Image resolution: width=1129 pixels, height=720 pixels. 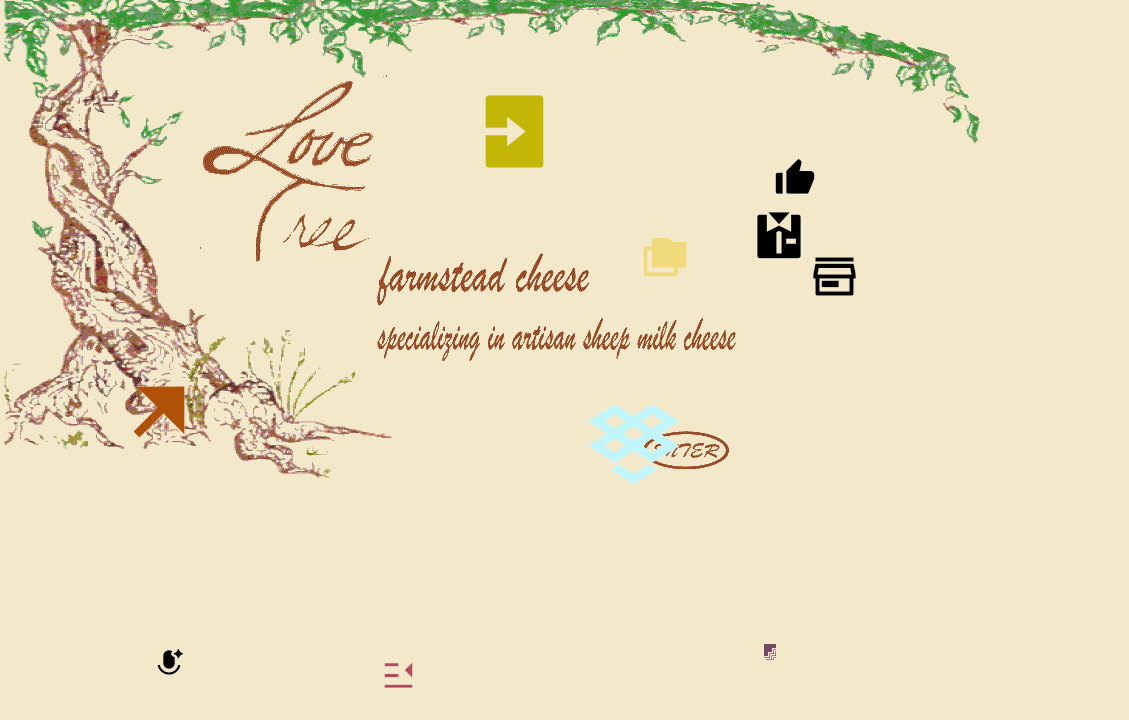 What do you see at coordinates (159, 412) in the screenshot?
I see `open link in new tab or window` at bounding box center [159, 412].